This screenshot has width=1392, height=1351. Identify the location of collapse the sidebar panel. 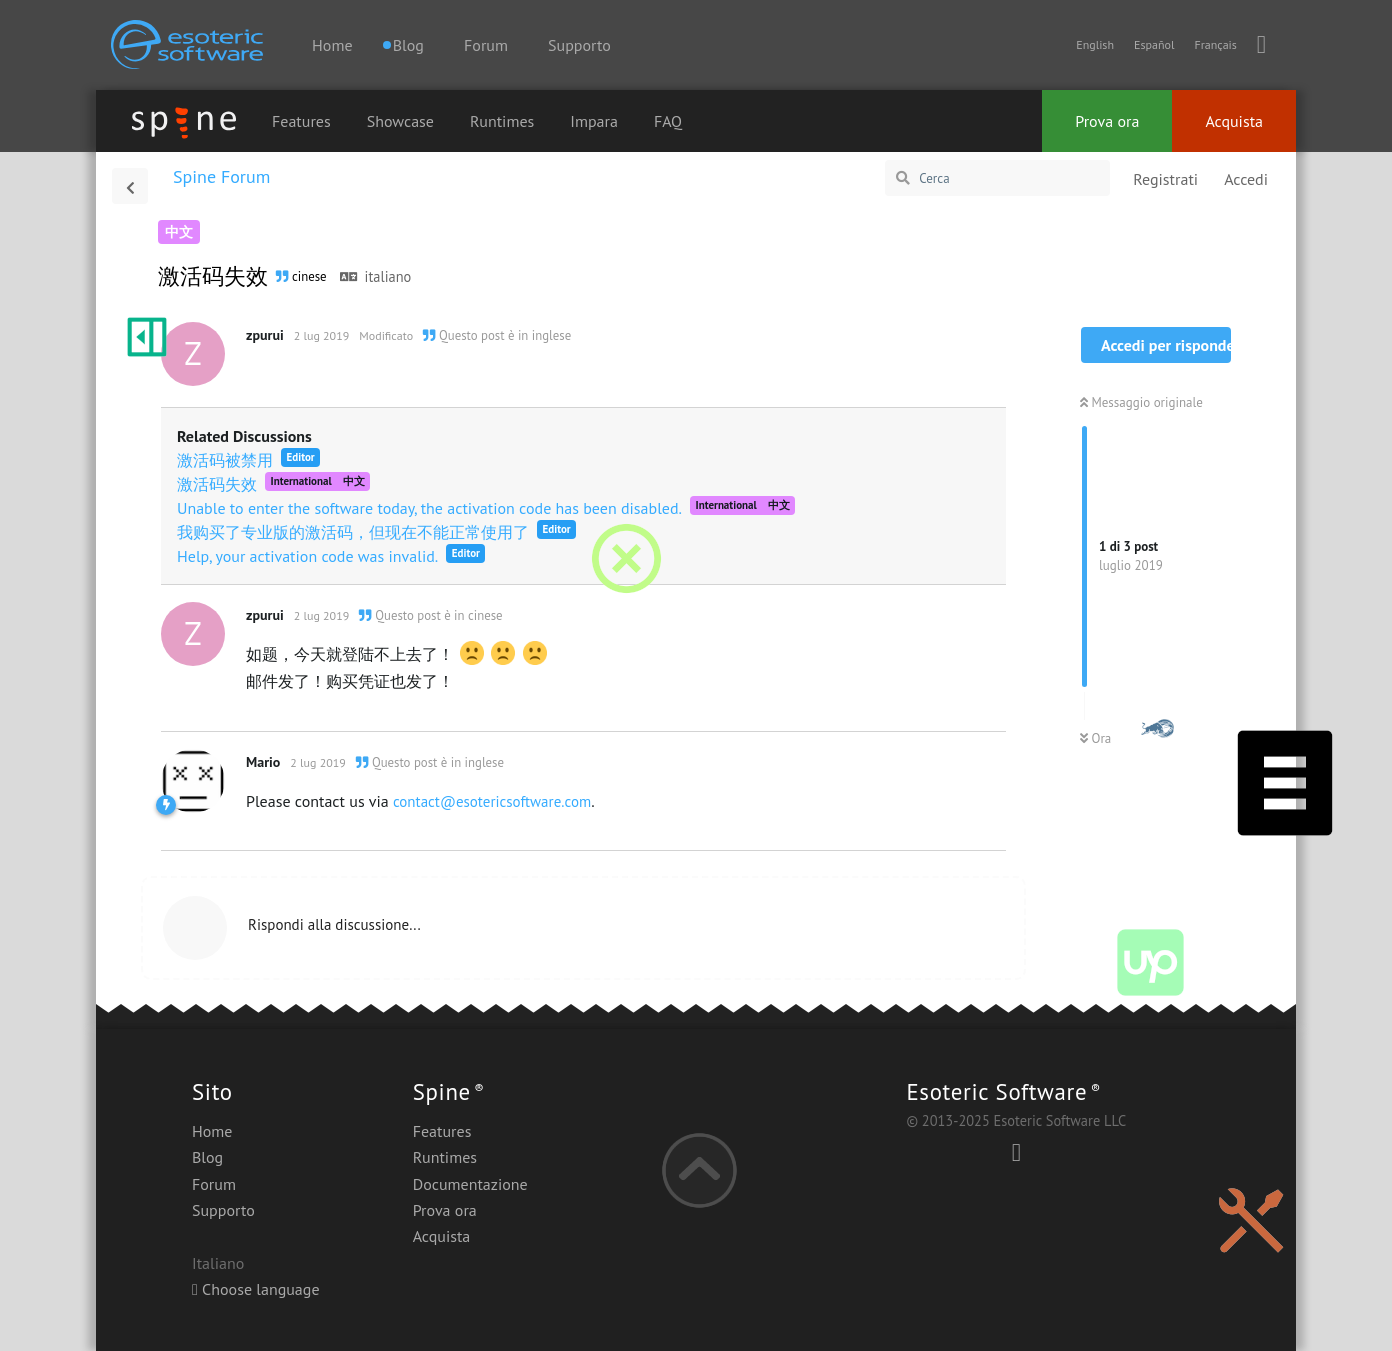
(147, 337).